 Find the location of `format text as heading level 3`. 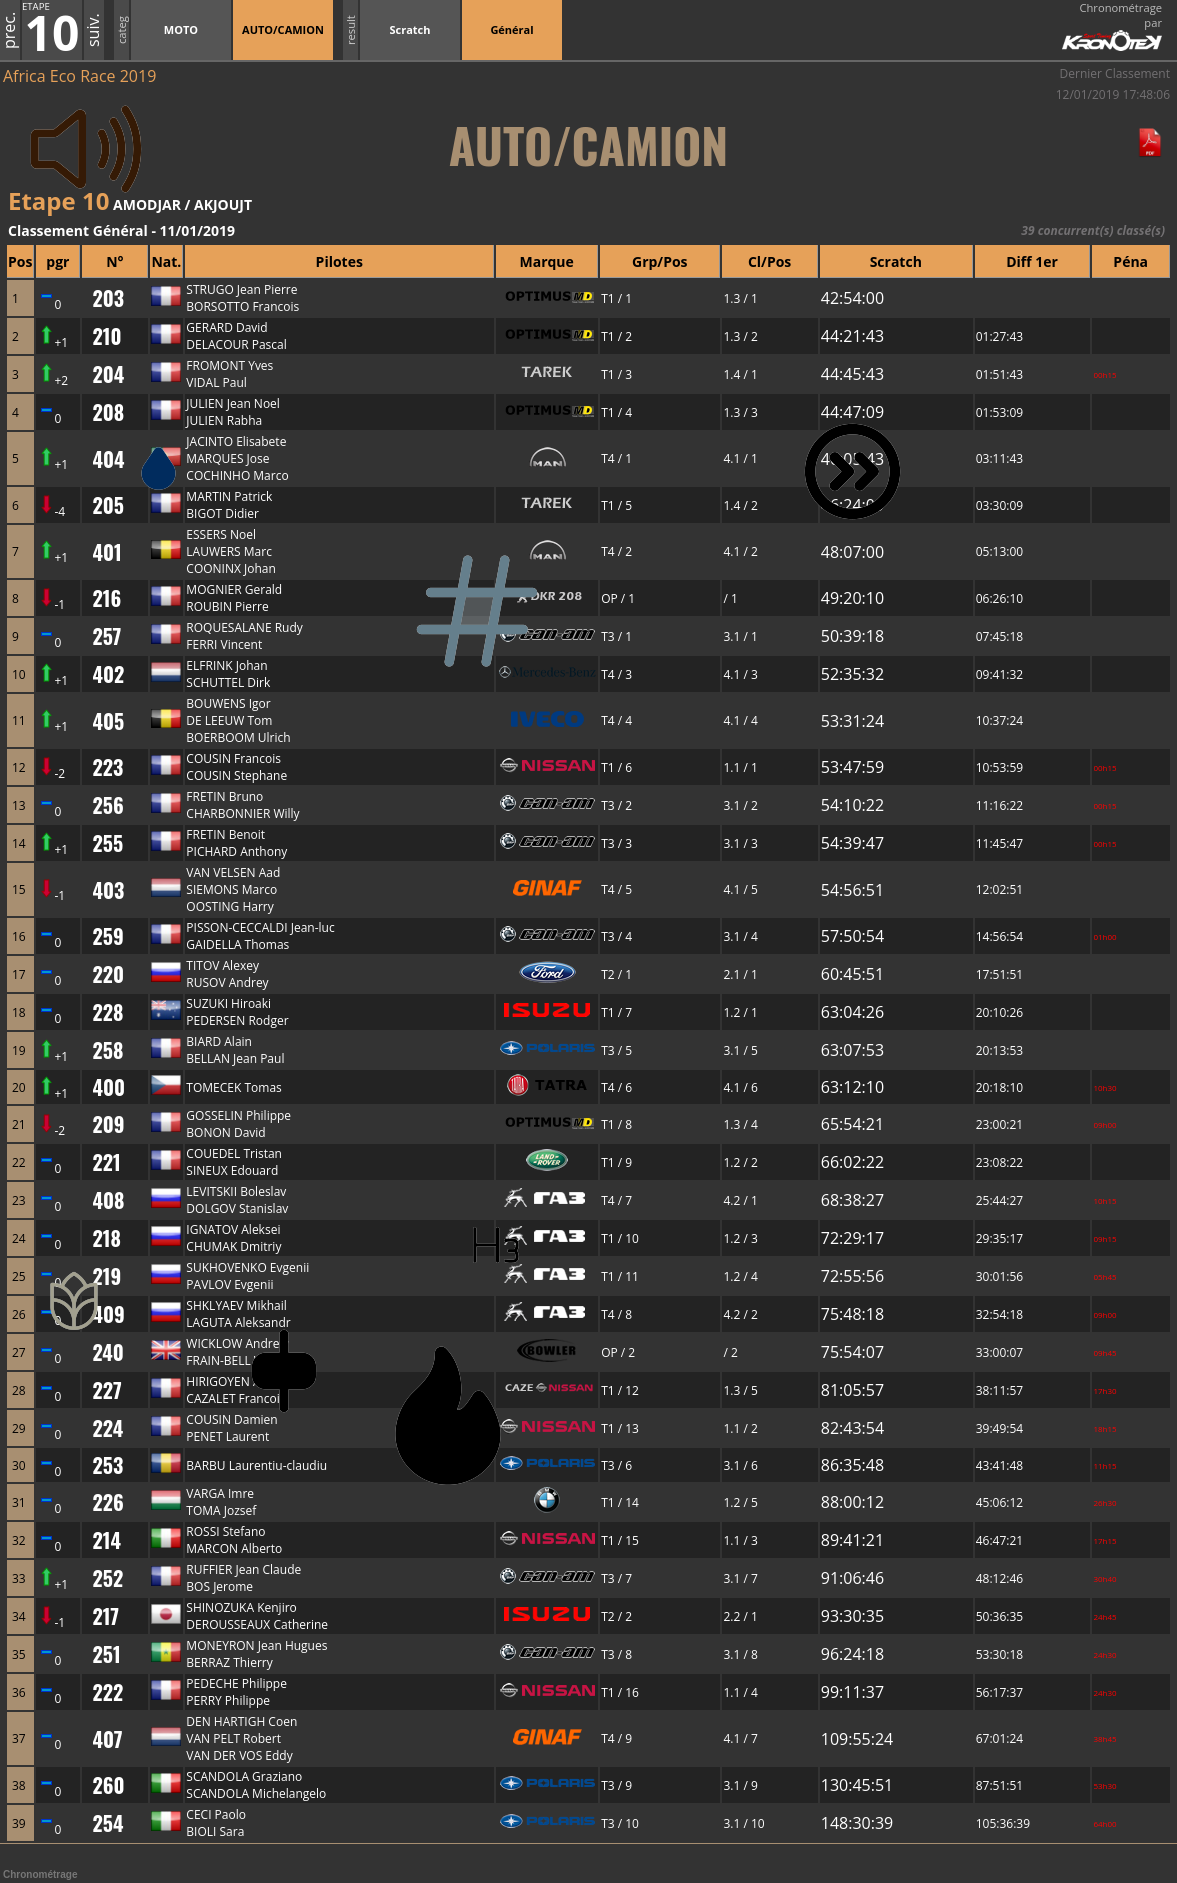

format text as heading level 3 is located at coordinates (496, 1245).